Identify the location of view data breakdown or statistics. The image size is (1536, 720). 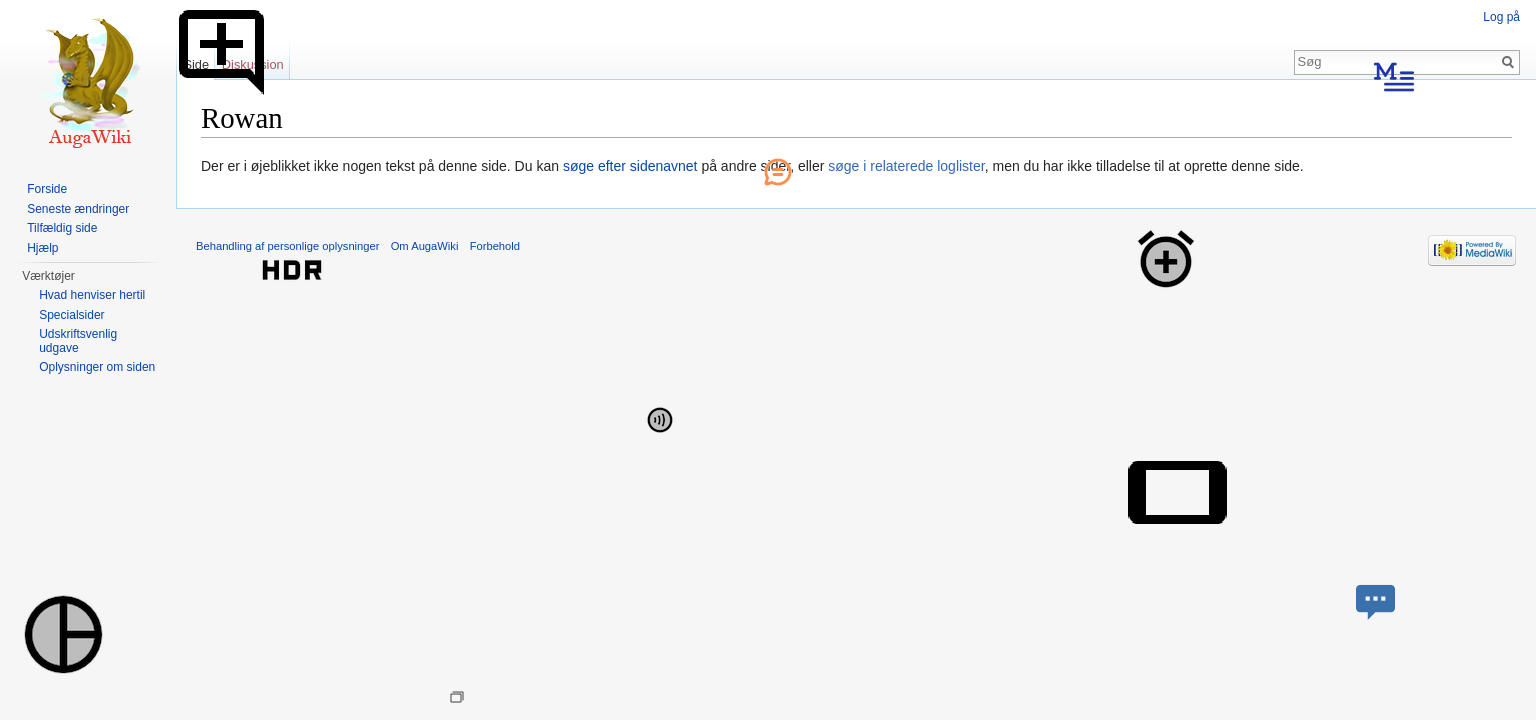
(63, 634).